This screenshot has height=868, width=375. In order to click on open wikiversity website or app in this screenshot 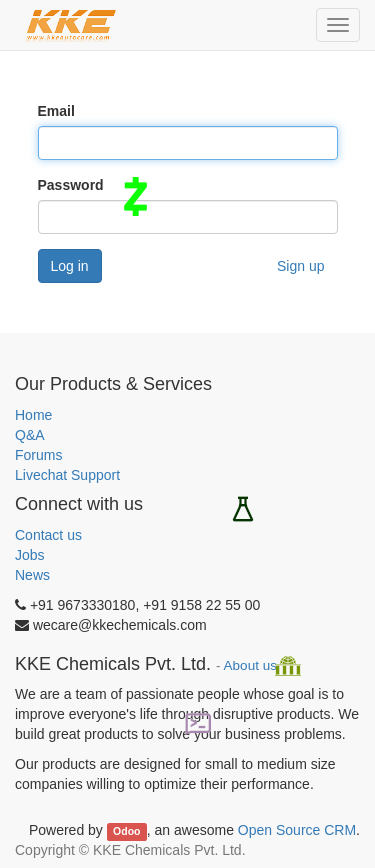, I will do `click(288, 666)`.